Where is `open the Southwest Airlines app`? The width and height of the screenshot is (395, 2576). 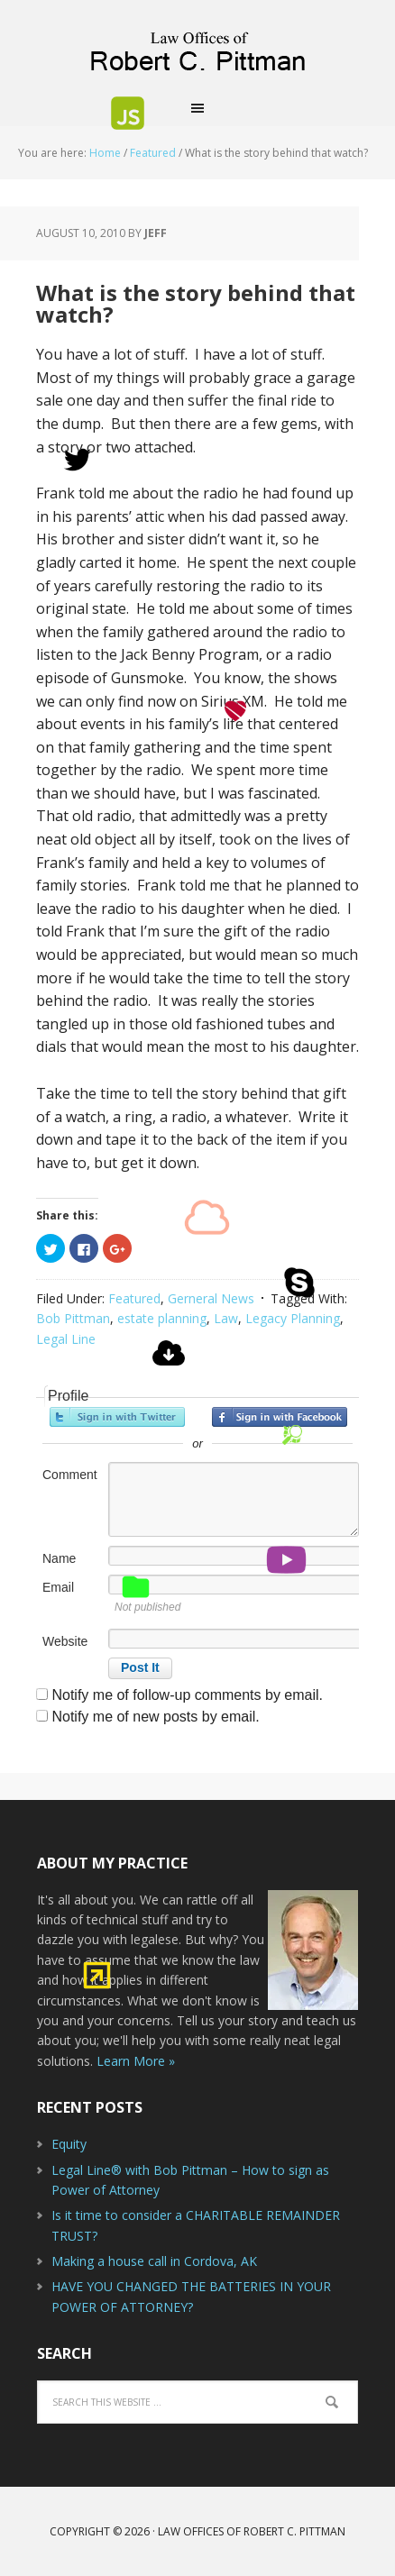 open the Southwest Airlines app is located at coordinates (235, 711).